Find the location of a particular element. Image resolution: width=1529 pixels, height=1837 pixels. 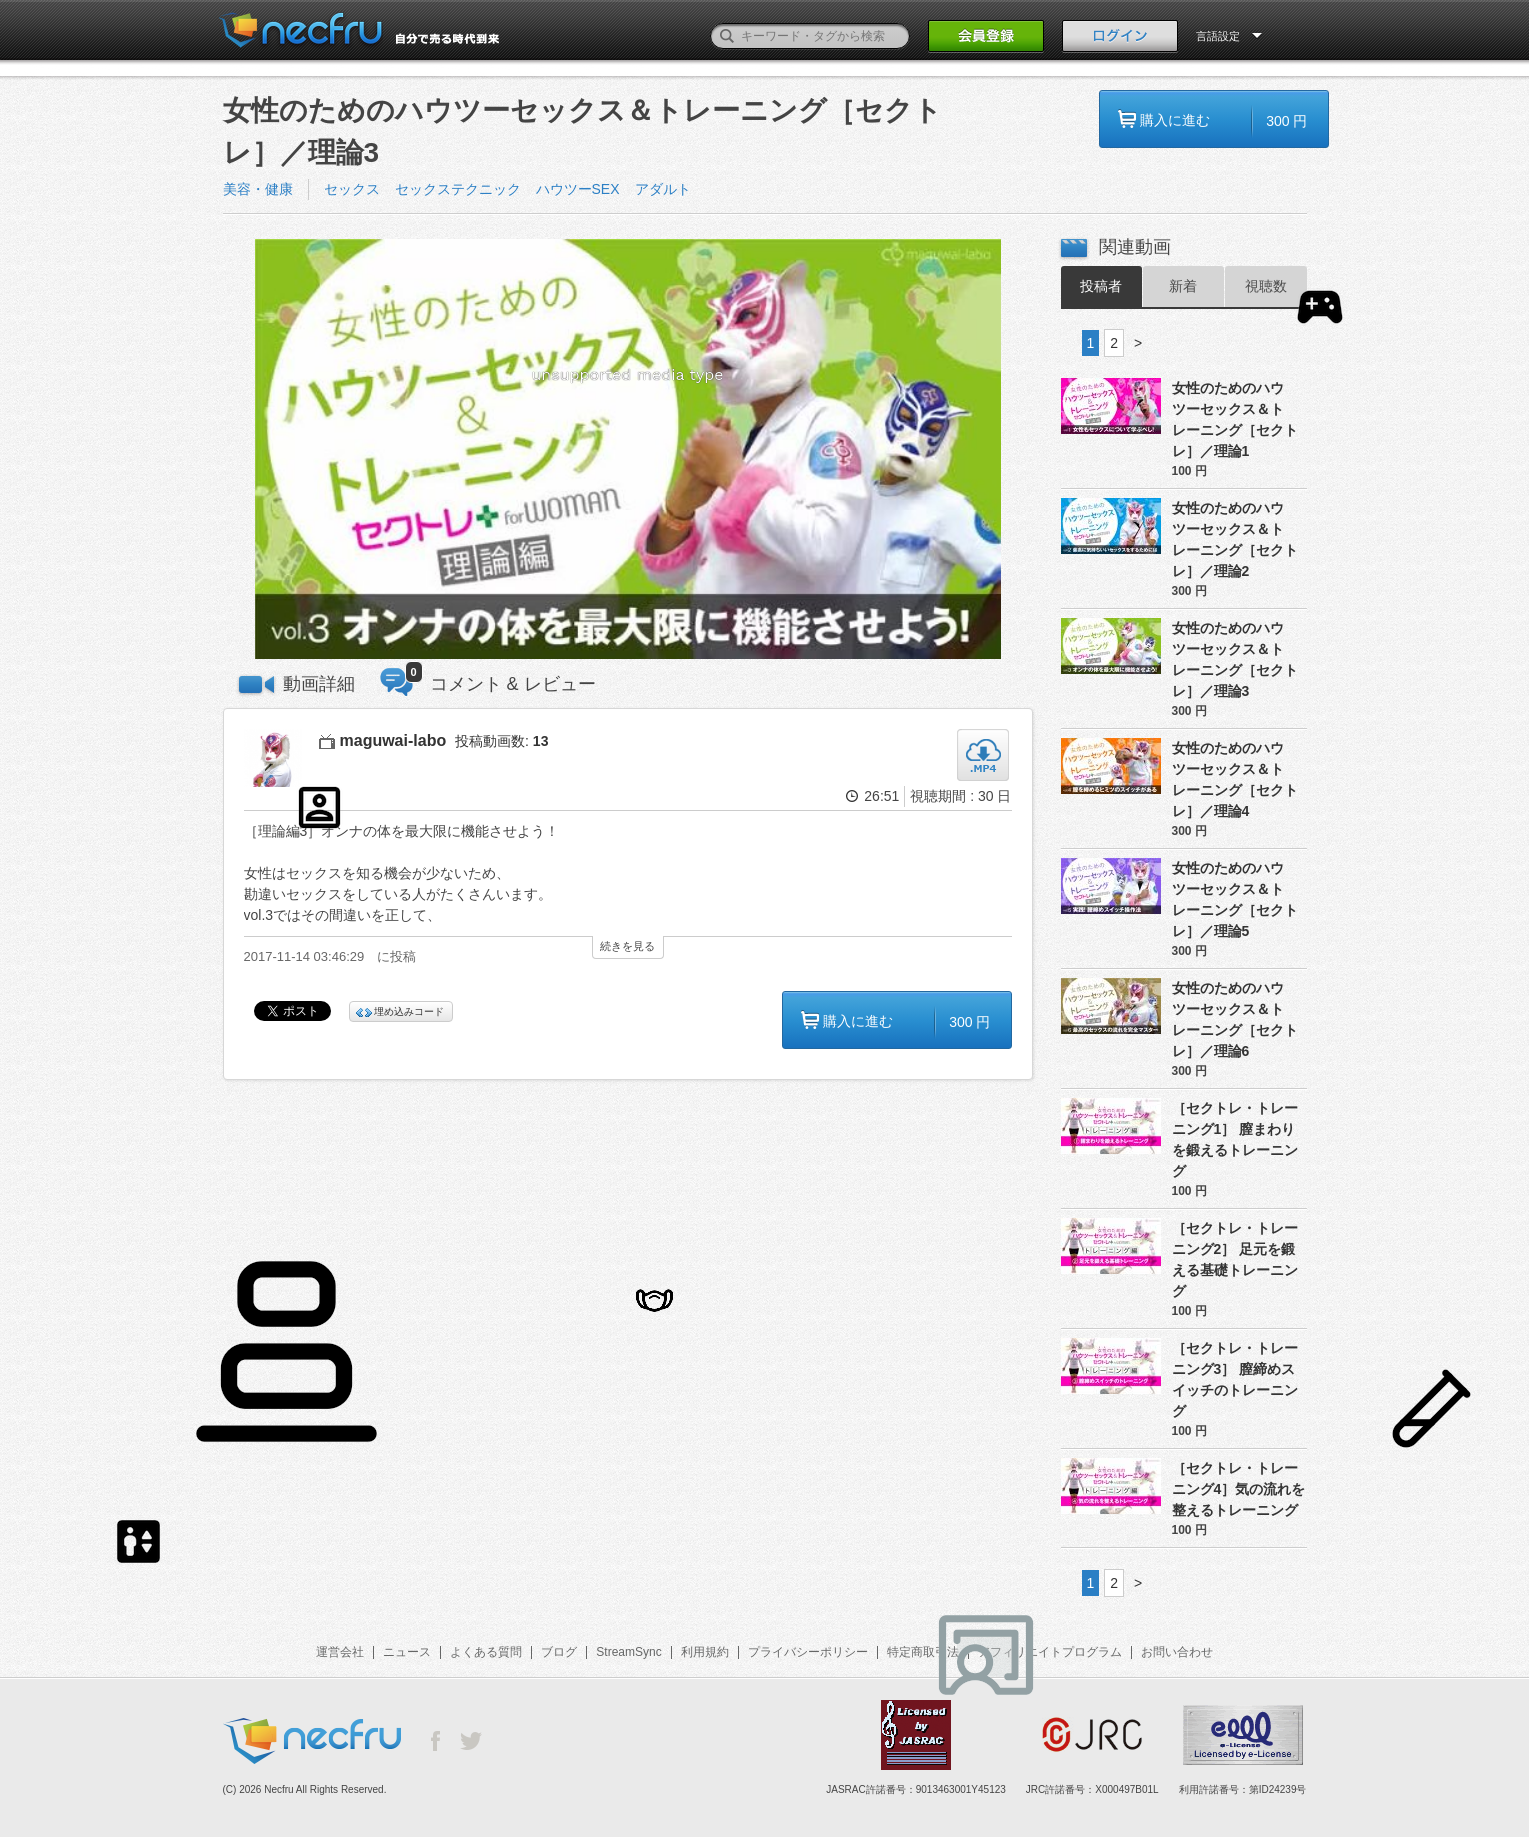

indicates elevator access nearby is located at coordinates (138, 1541).